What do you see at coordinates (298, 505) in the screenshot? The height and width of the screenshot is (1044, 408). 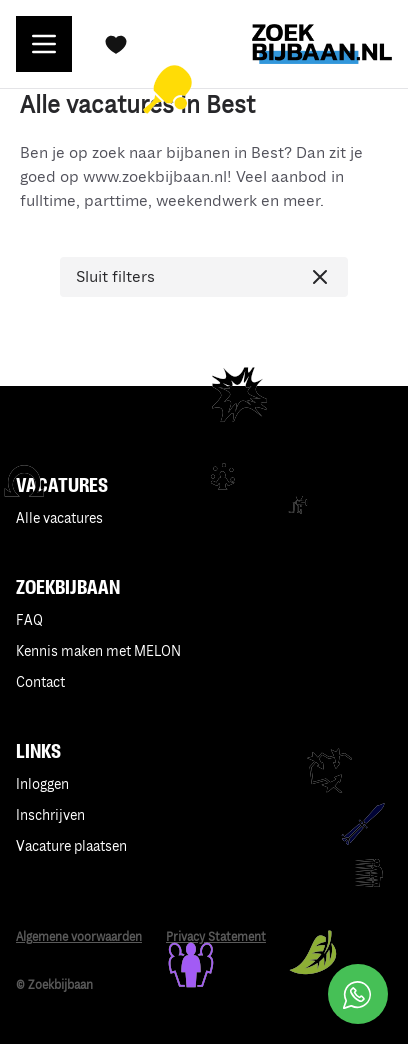 I see `select manual meat grinder tool or equipment` at bounding box center [298, 505].